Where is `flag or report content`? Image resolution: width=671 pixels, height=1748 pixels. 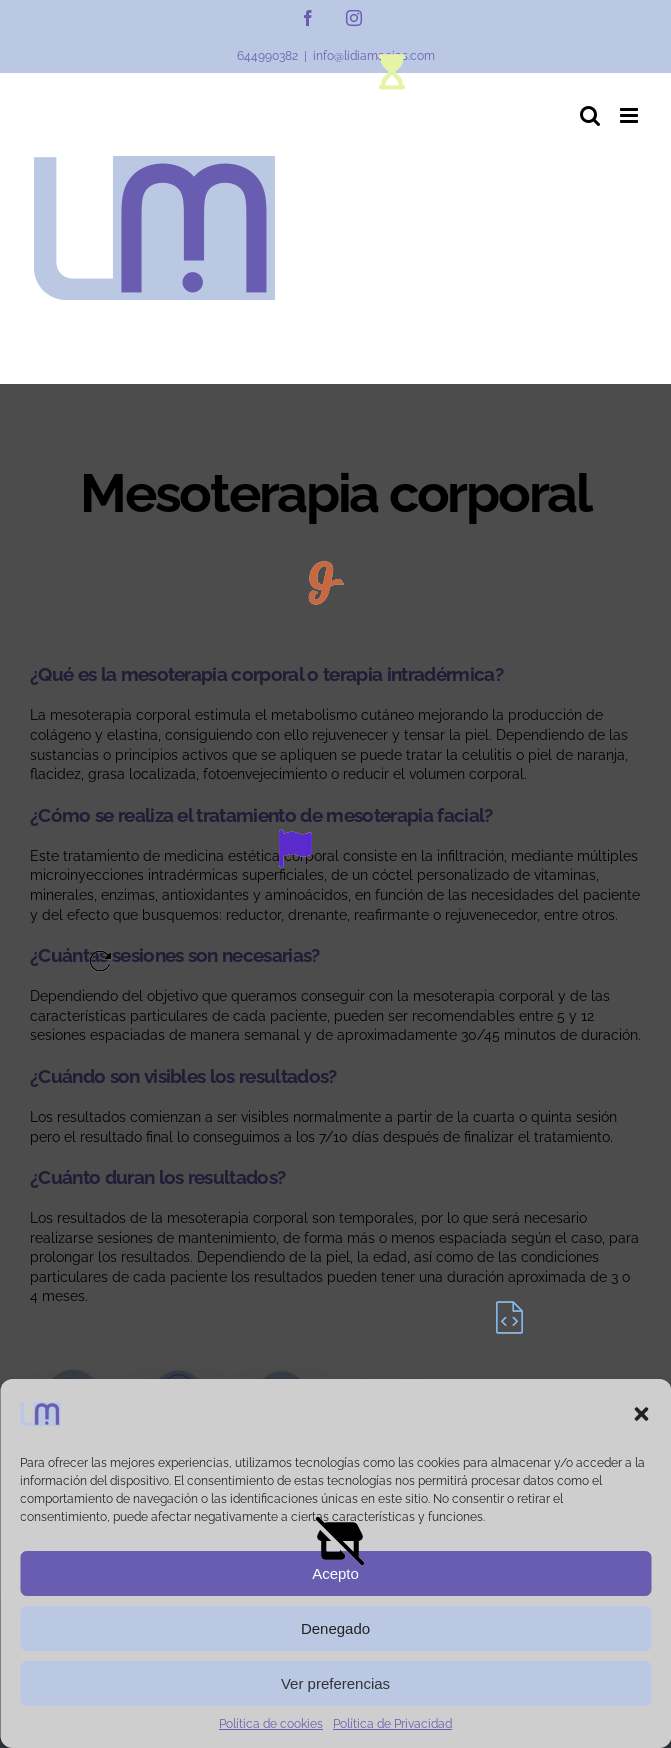 flag or report content is located at coordinates (295, 848).